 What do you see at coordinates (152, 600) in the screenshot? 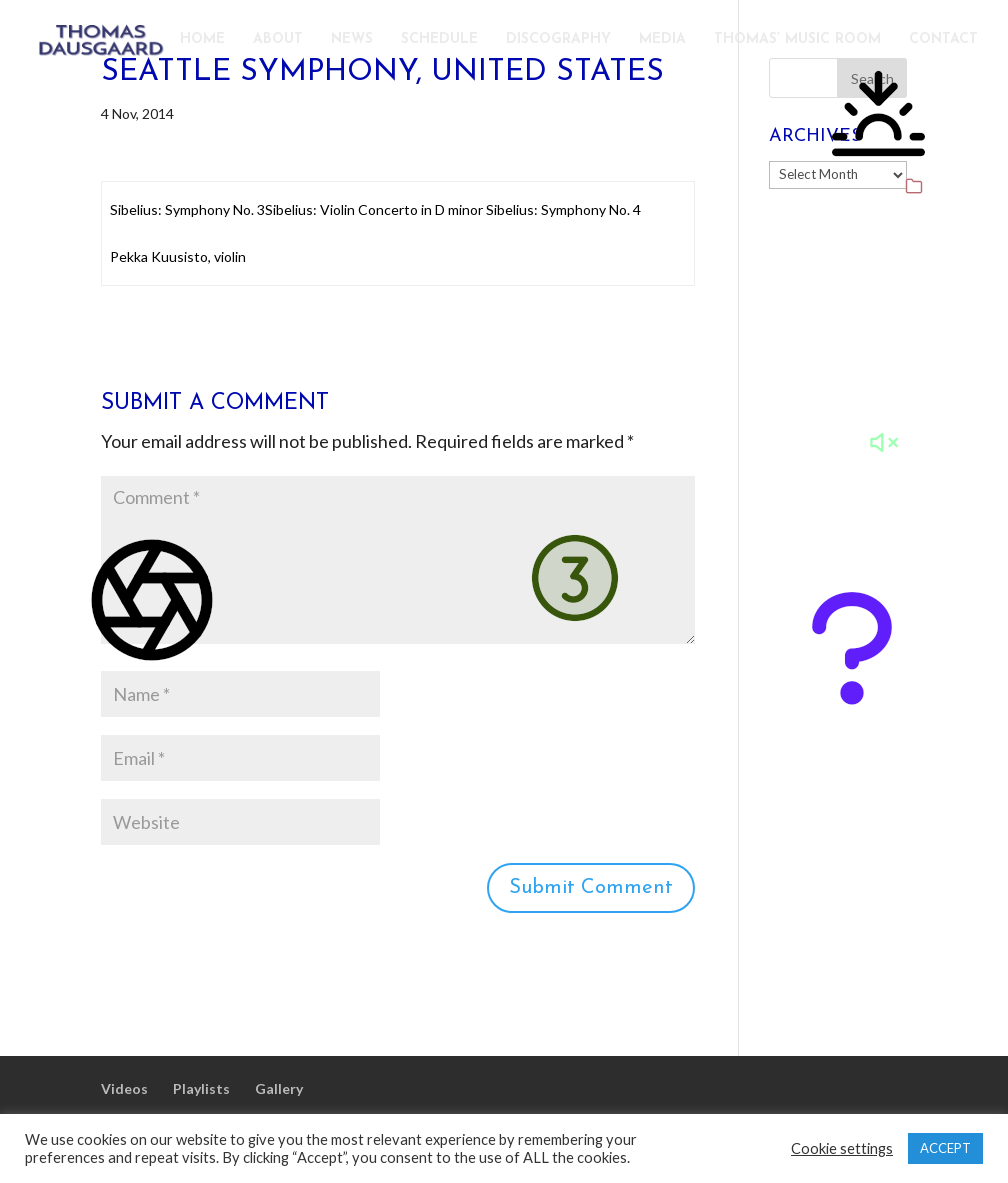
I see `adjust camera aperture settings` at bounding box center [152, 600].